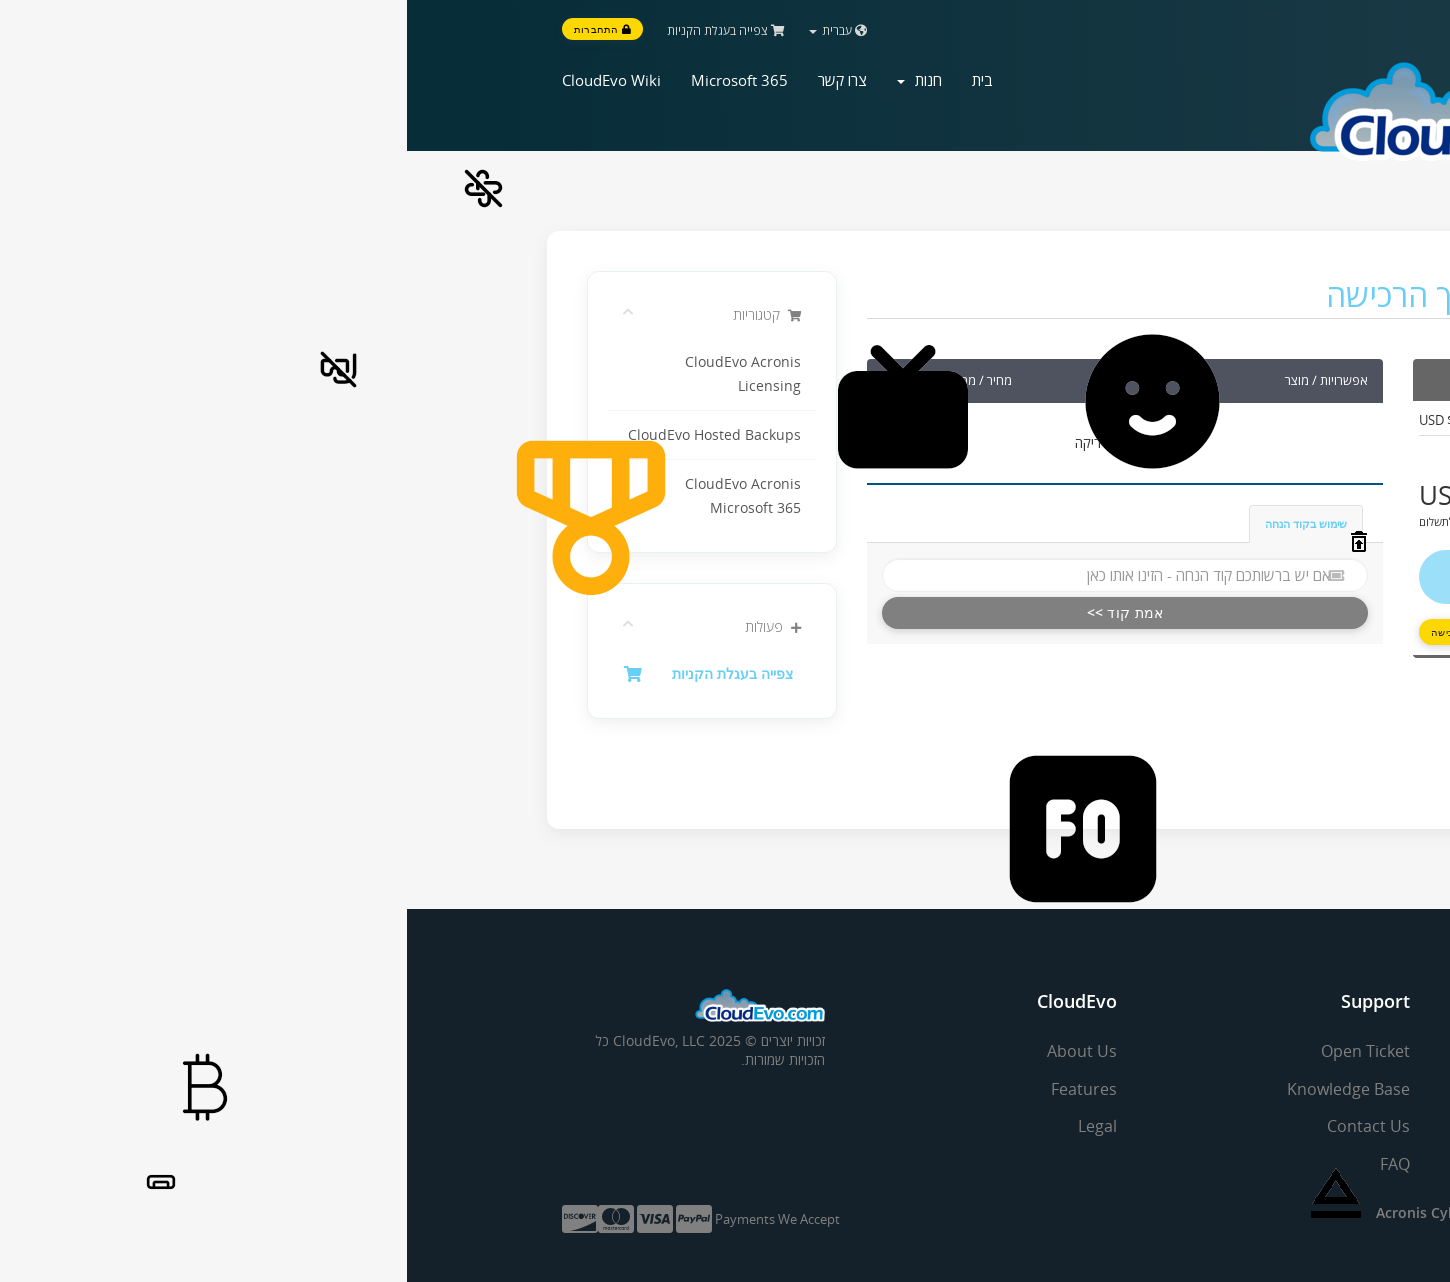  I want to click on select F0 keyboard shortcut or function key, so click(1083, 829).